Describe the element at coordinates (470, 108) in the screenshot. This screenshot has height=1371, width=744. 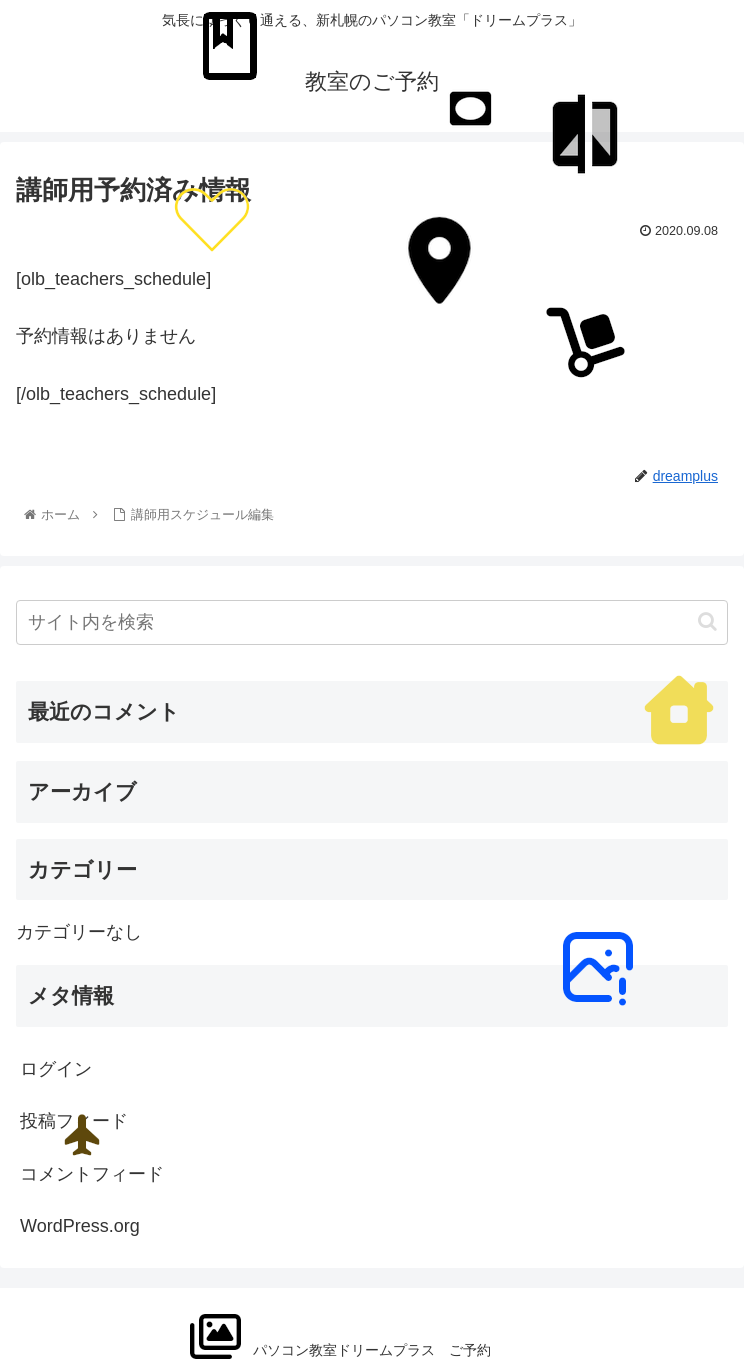
I see `apply vignette effect to photo` at that location.